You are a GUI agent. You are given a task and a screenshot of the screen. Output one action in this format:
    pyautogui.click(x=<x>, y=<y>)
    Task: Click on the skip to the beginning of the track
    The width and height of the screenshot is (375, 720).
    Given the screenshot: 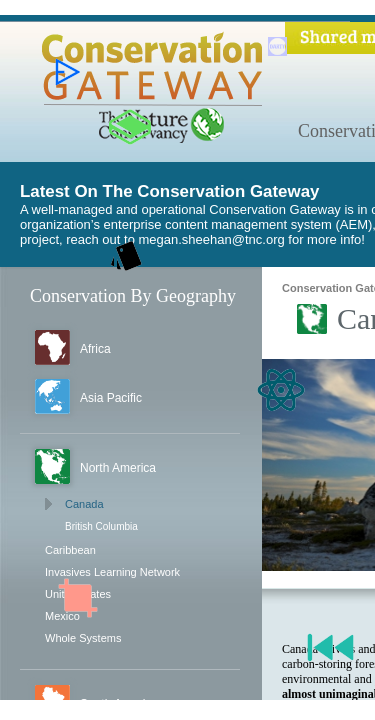 What is the action you would take?
    pyautogui.click(x=330, y=647)
    